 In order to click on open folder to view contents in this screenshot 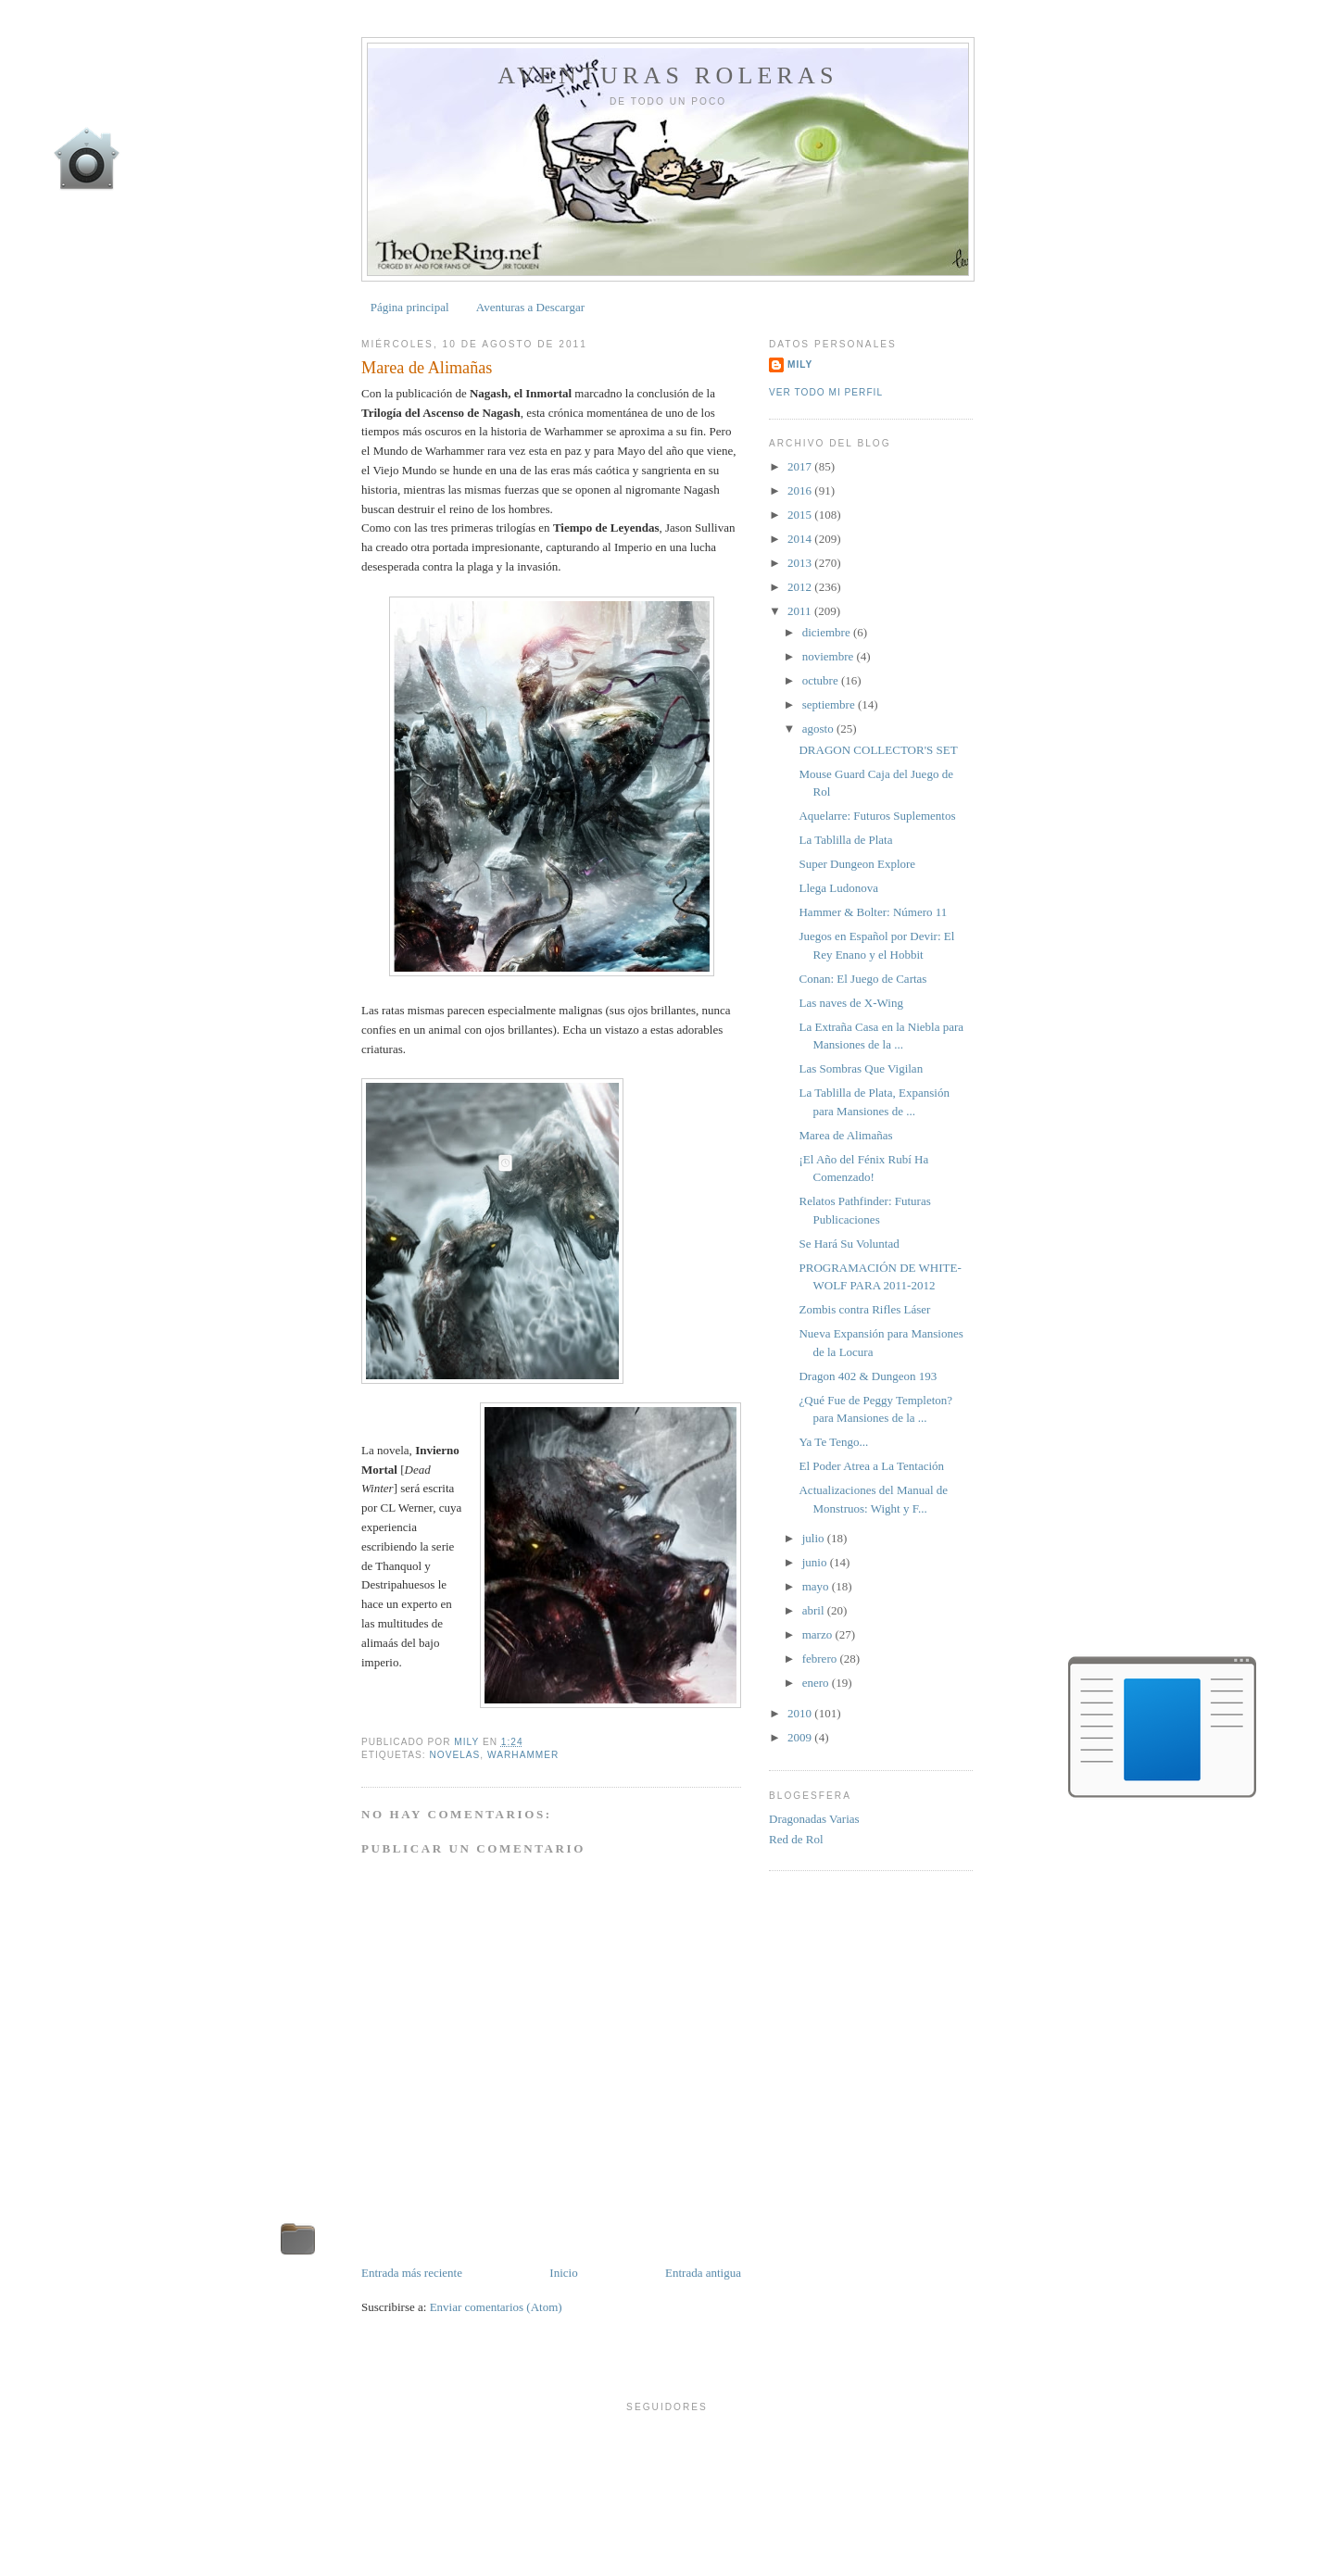, I will do `click(297, 2238)`.